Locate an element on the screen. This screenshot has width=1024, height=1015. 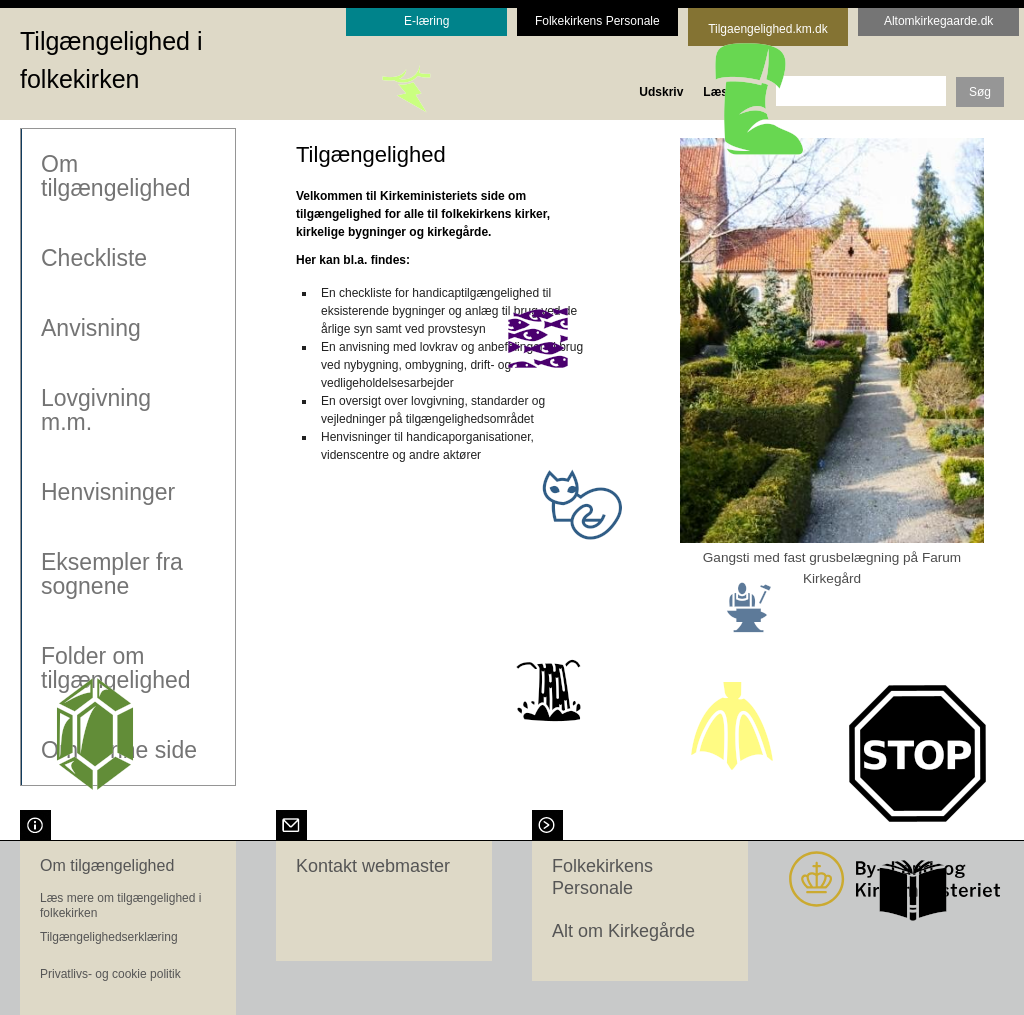
indicates marine life or aquarium feature in a game is located at coordinates (538, 338).